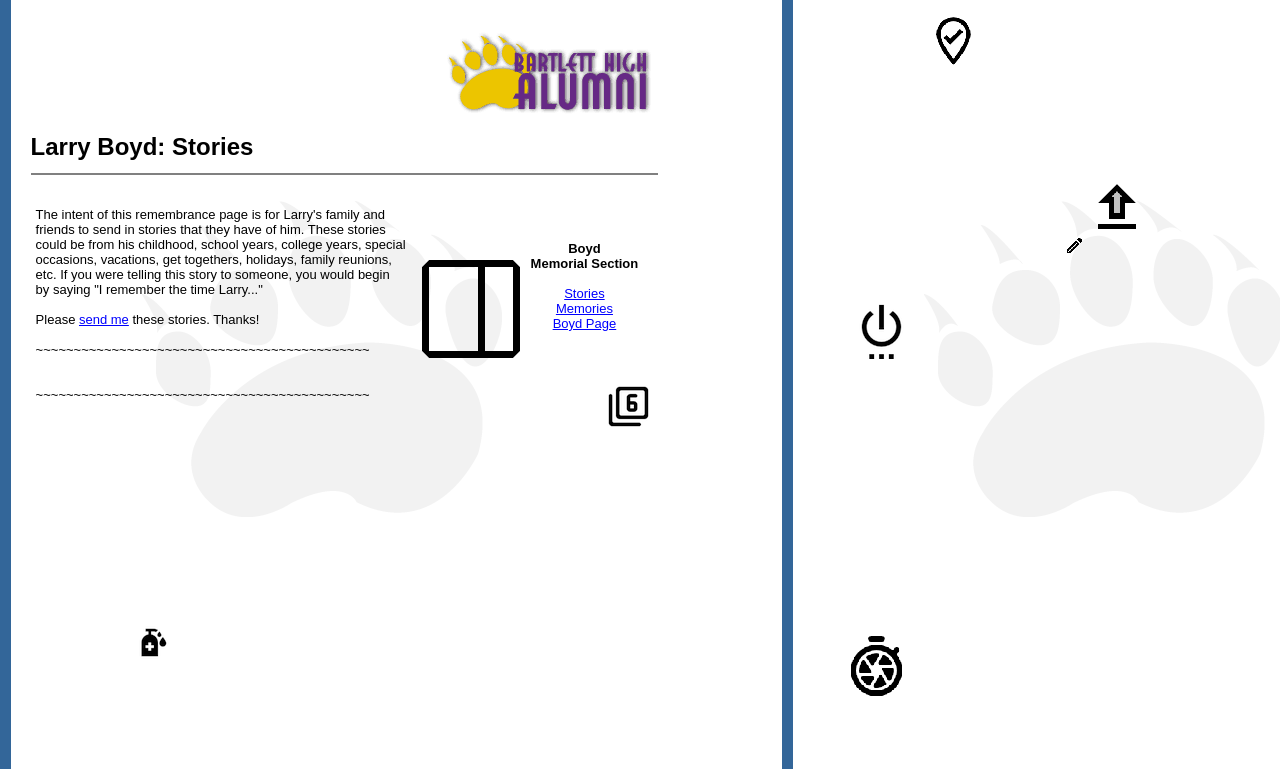  I want to click on hide the right sidebar panel, so click(471, 309).